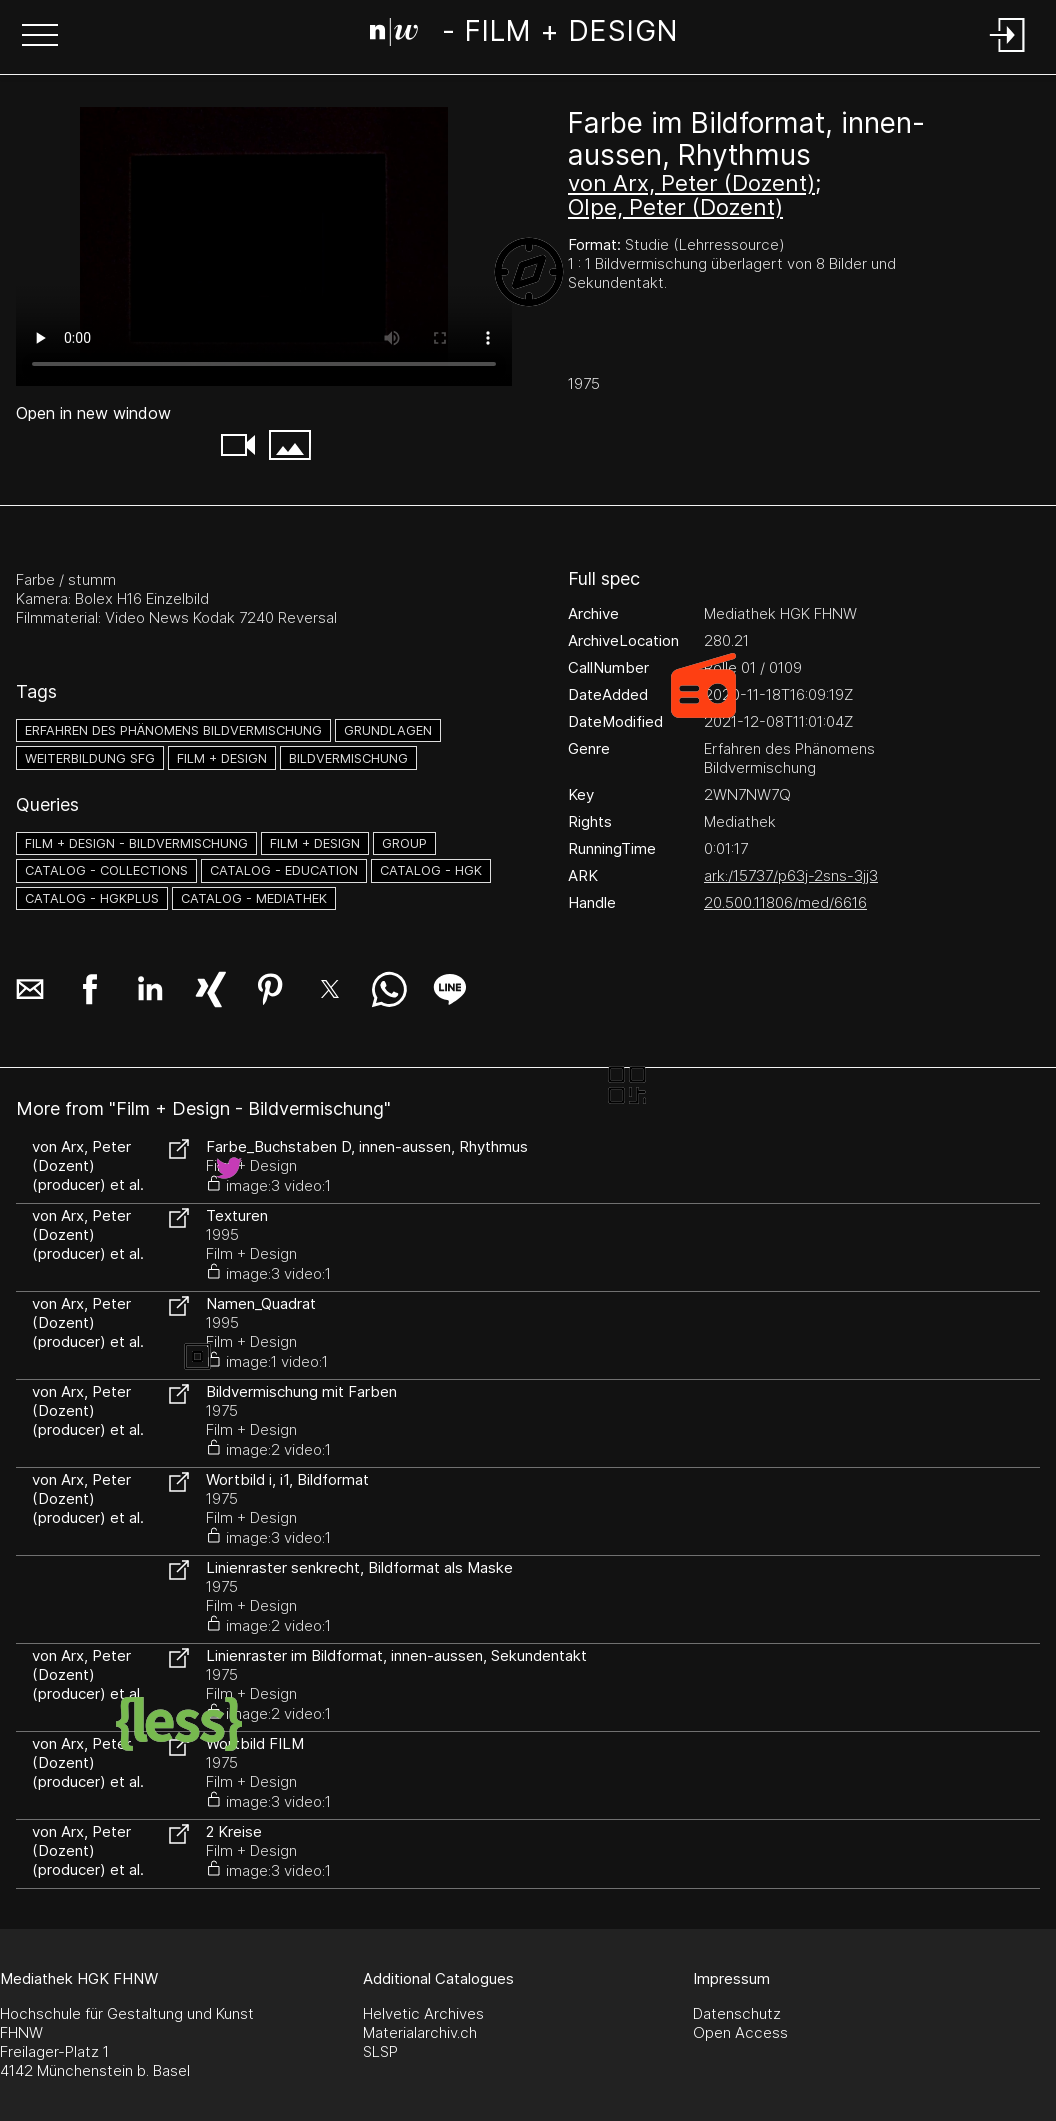 This screenshot has width=1056, height=2121. I want to click on access navigation or direction features, so click(529, 272).